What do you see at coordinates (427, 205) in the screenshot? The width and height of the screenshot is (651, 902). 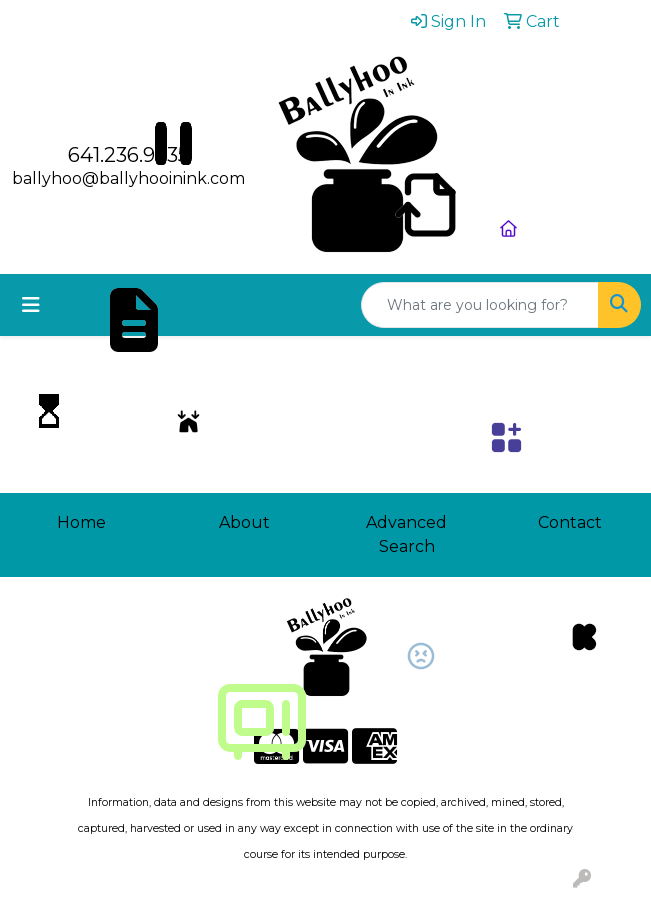 I see `upload a file` at bounding box center [427, 205].